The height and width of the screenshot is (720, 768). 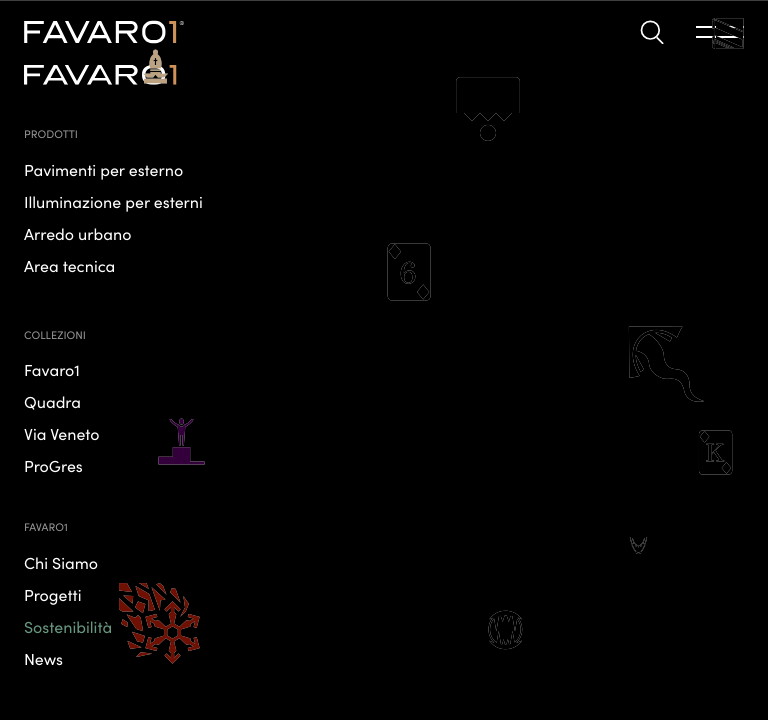 What do you see at coordinates (727, 33) in the screenshot?
I see `indicates armor or defensive equipment` at bounding box center [727, 33].